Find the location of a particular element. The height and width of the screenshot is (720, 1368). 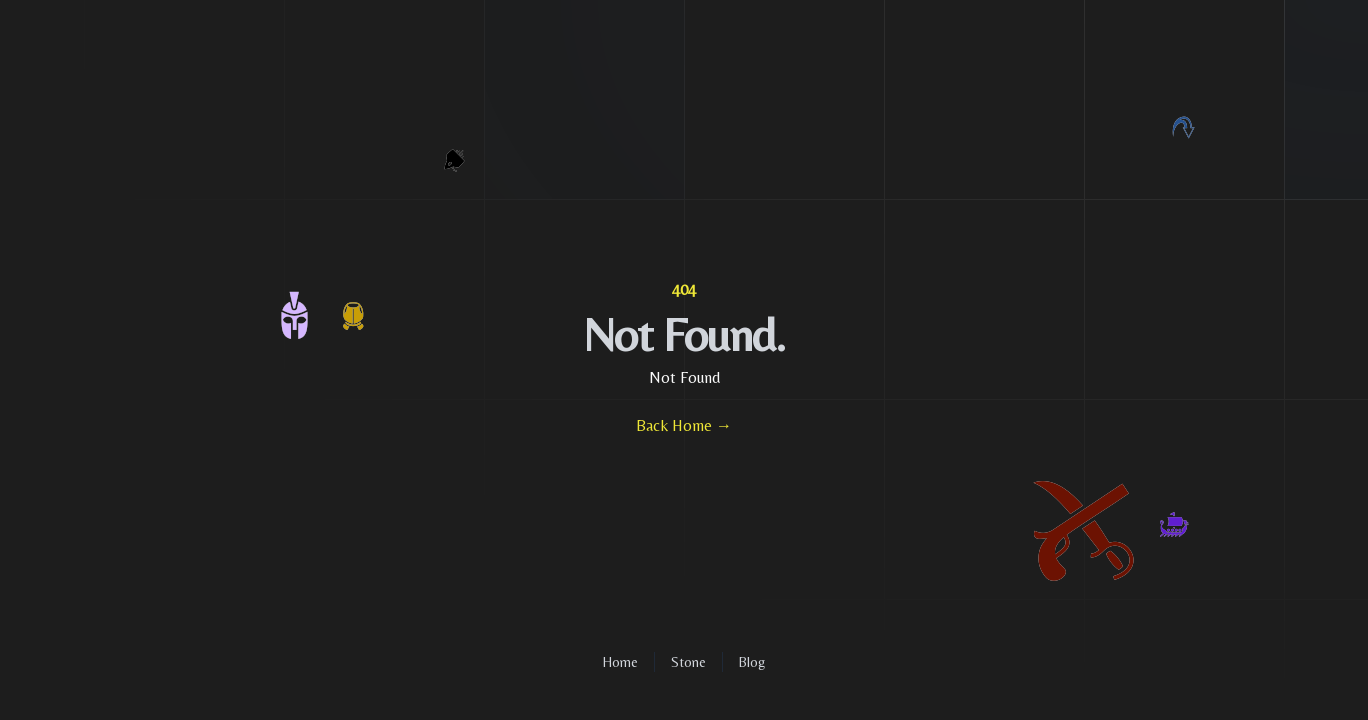

access pirate or swashbuckler game mode is located at coordinates (1083, 530).